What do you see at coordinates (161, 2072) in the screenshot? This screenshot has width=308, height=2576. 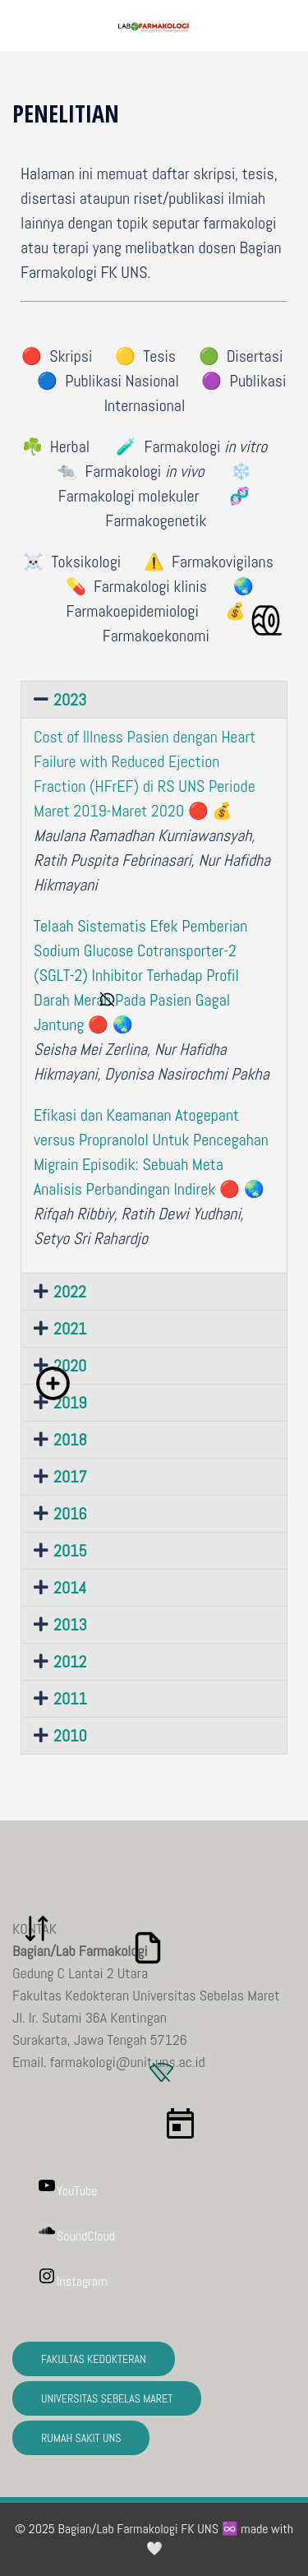 I see `indicates no wifi connection available` at bounding box center [161, 2072].